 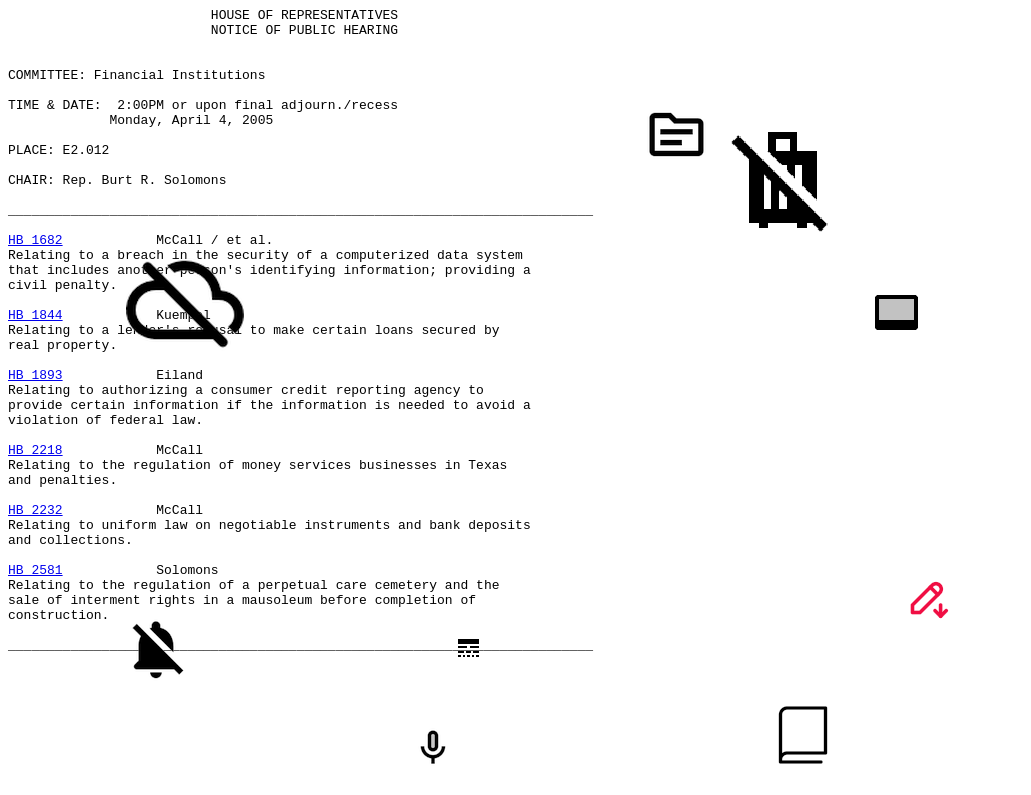 I want to click on video player with caption or label area, so click(x=896, y=312).